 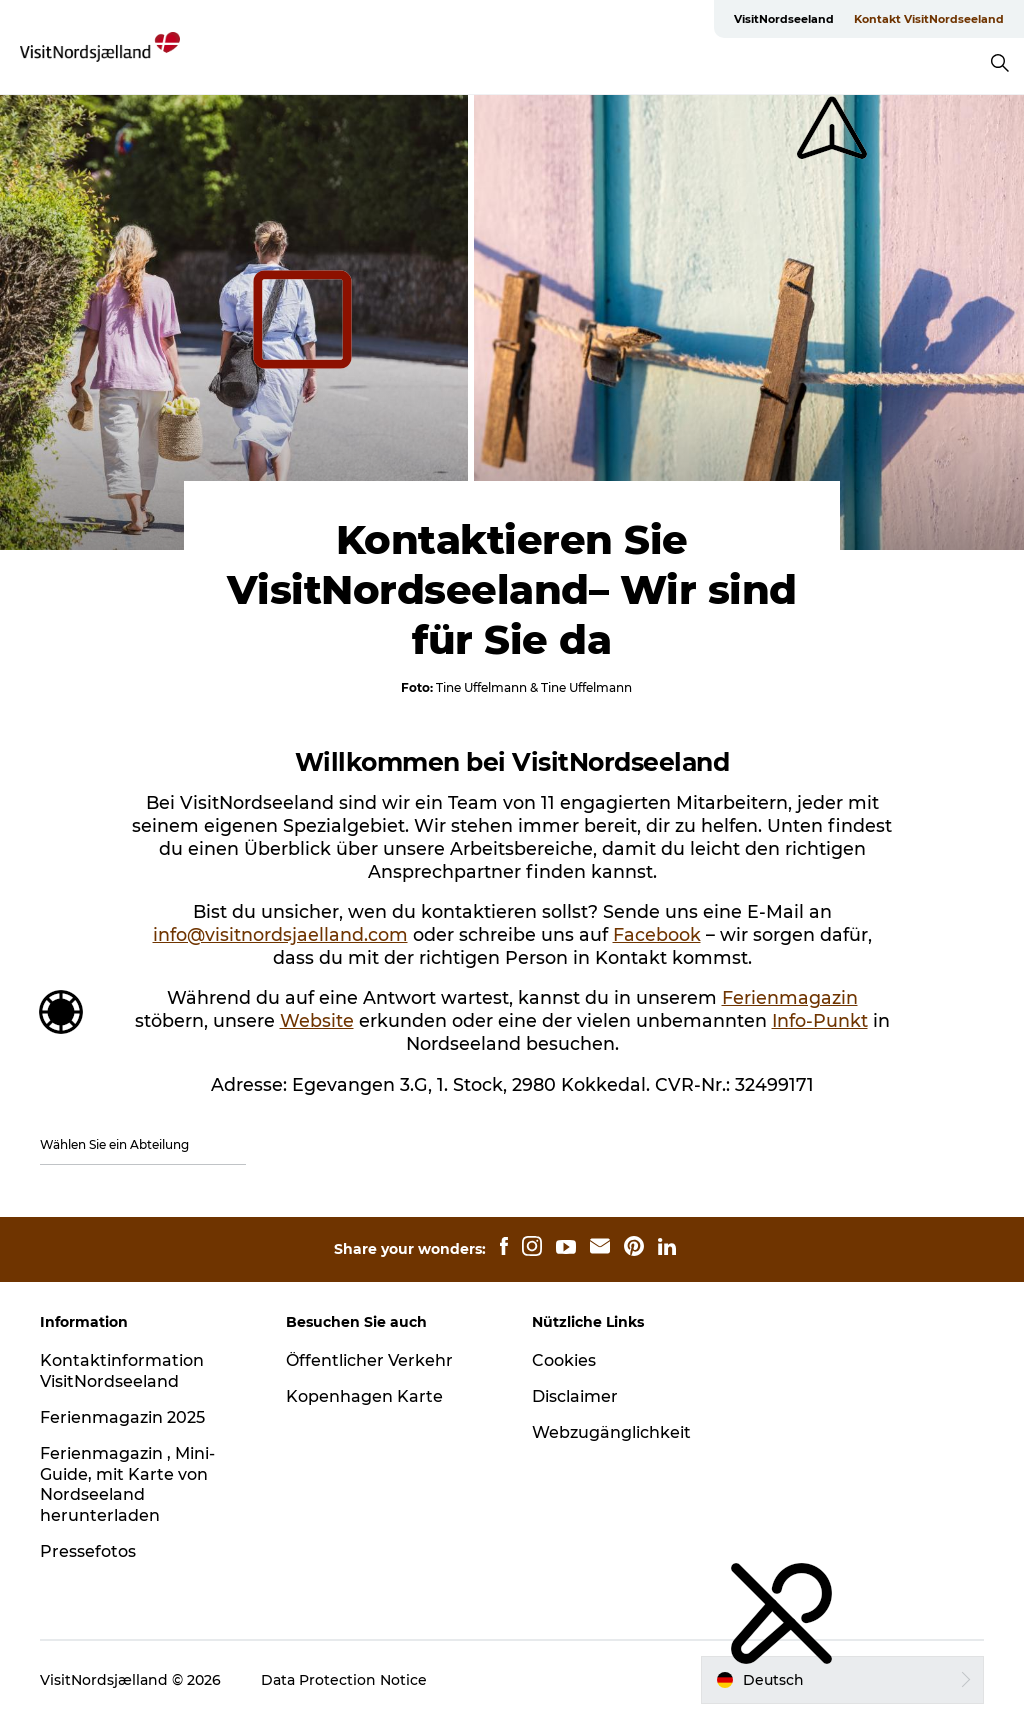 I want to click on stop media playback, so click(x=302, y=319).